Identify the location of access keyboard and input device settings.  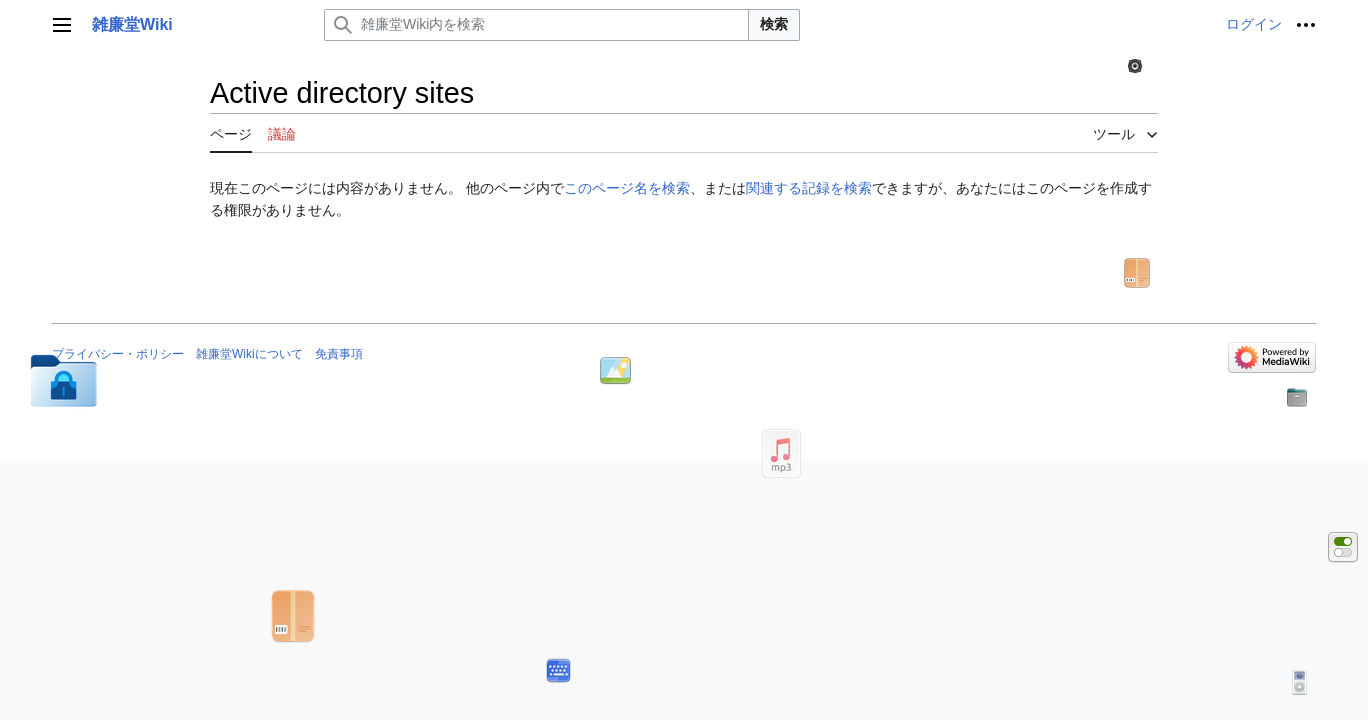
(558, 670).